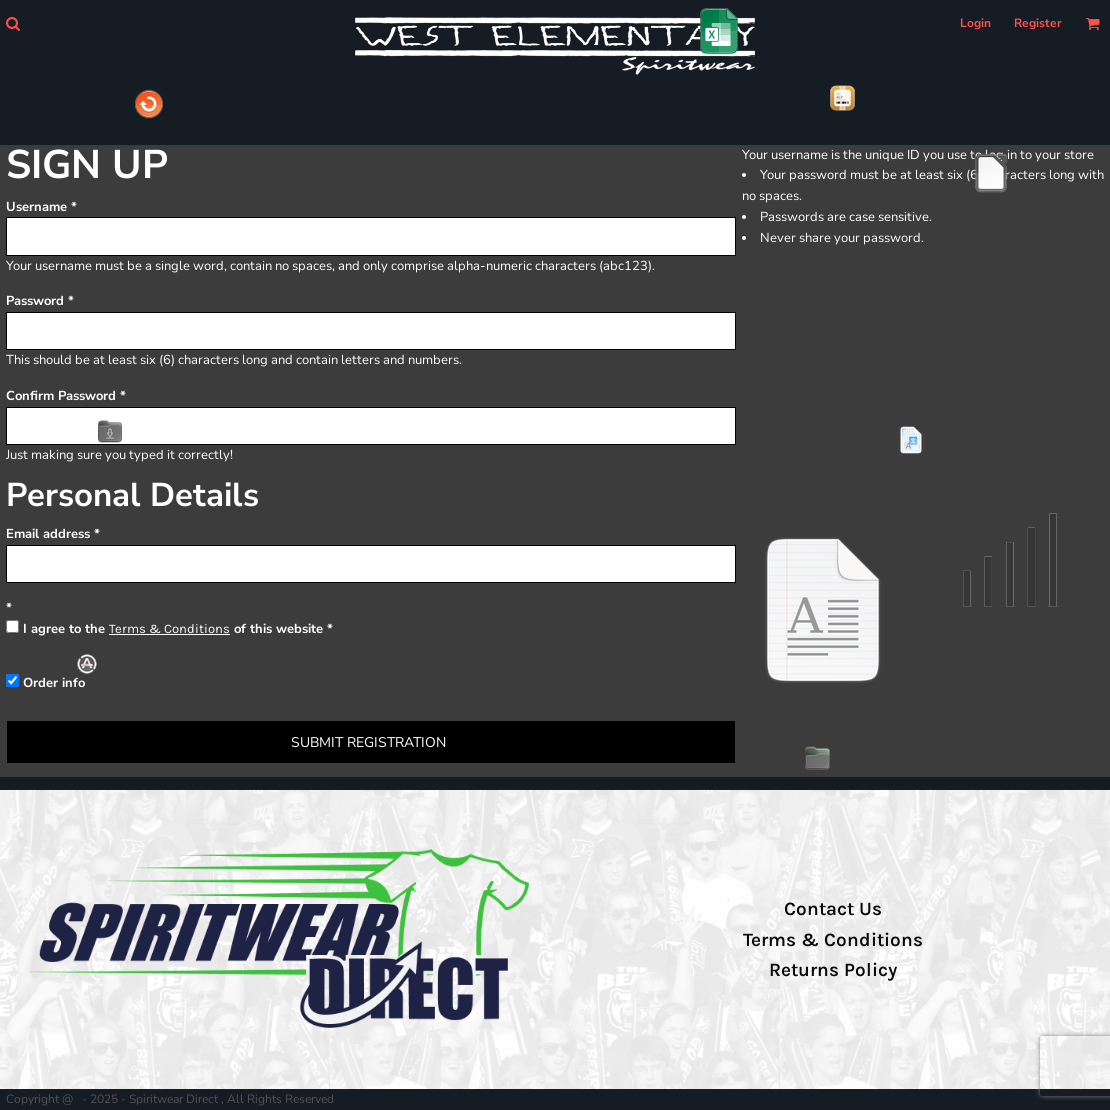 The image size is (1110, 1110). I want to click on indicates a valid drop target for dragging files, so click(817, 757).